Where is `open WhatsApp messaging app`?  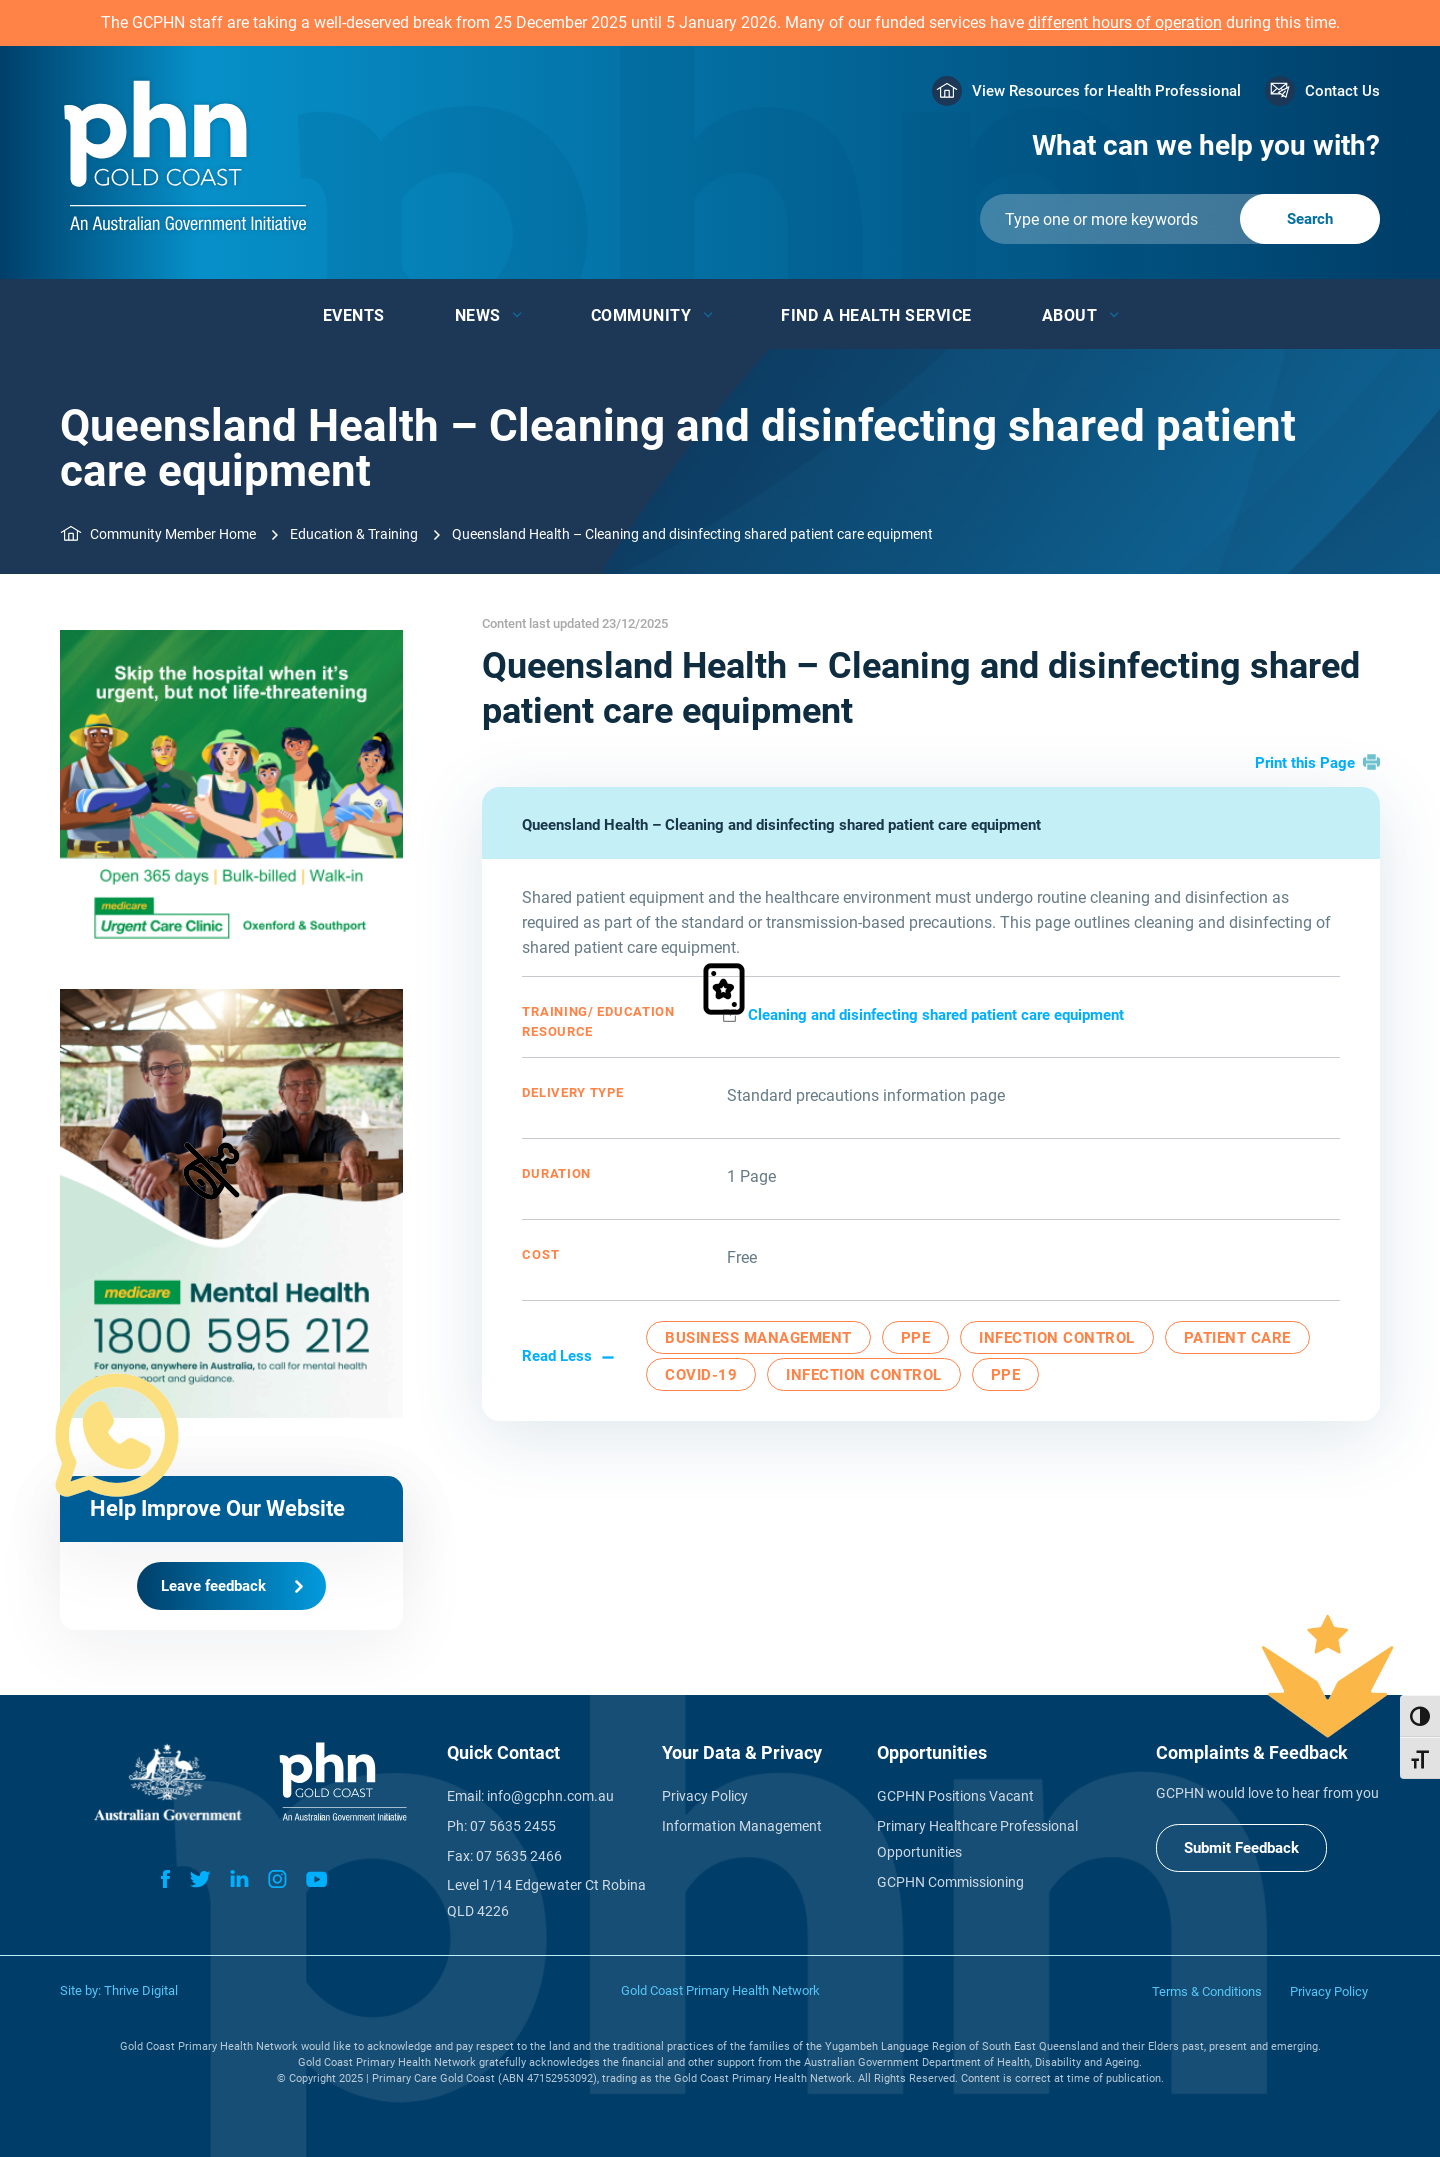
open WhatsApp messaging app is located at coordinates (117, 1435).